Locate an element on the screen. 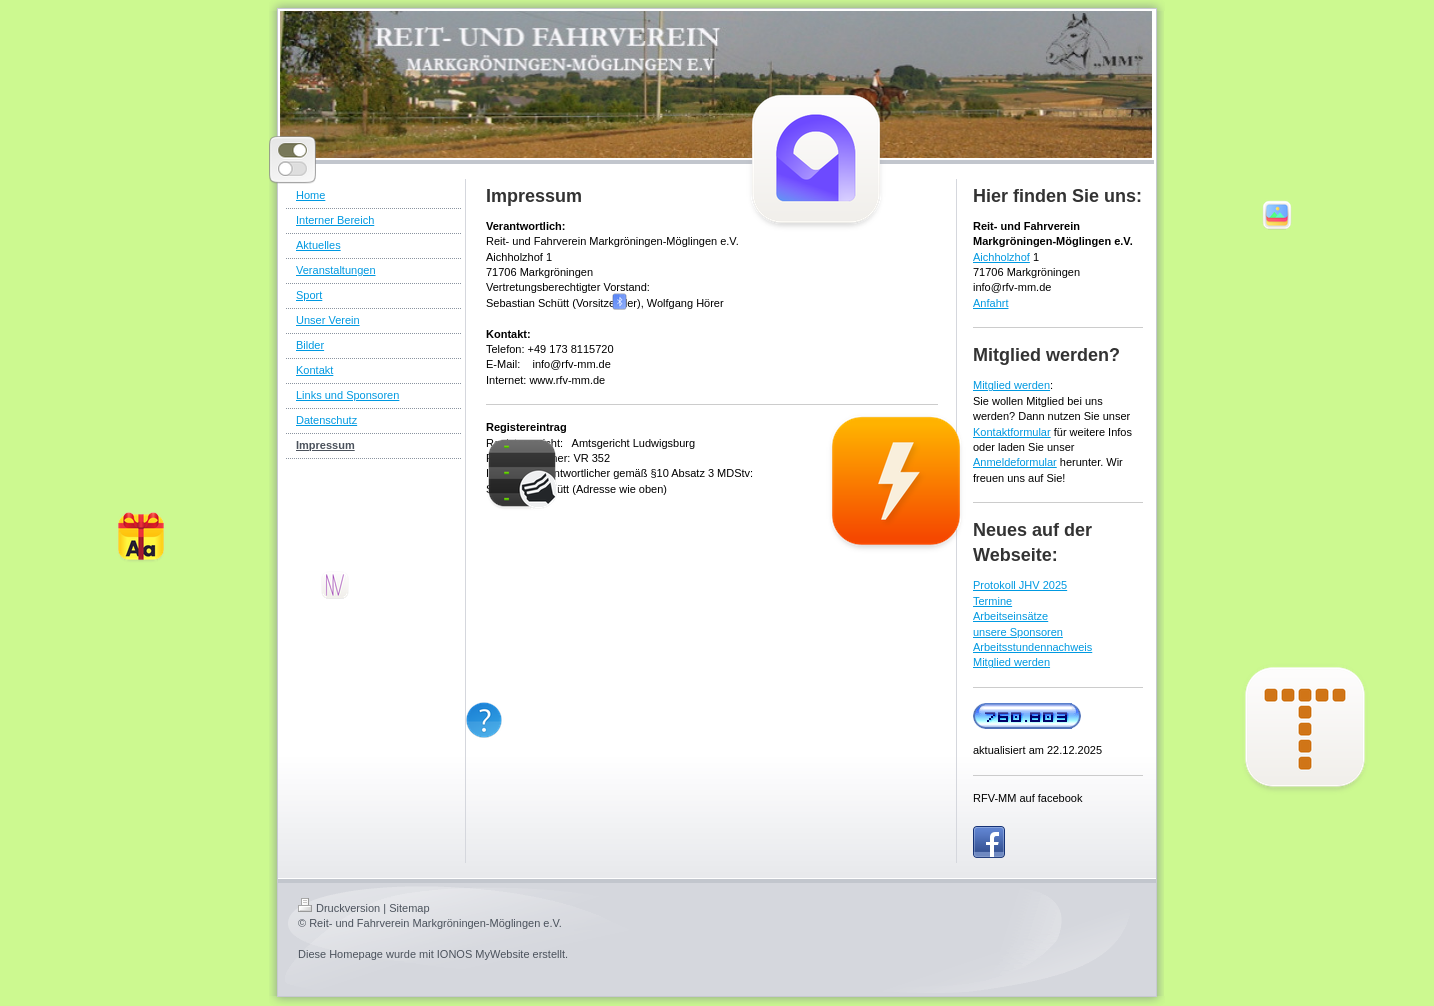 The height and width of the screenshot is (1006, 1434). open imagefan reloaded photo viewer app is located at coordinates (1277, 215).